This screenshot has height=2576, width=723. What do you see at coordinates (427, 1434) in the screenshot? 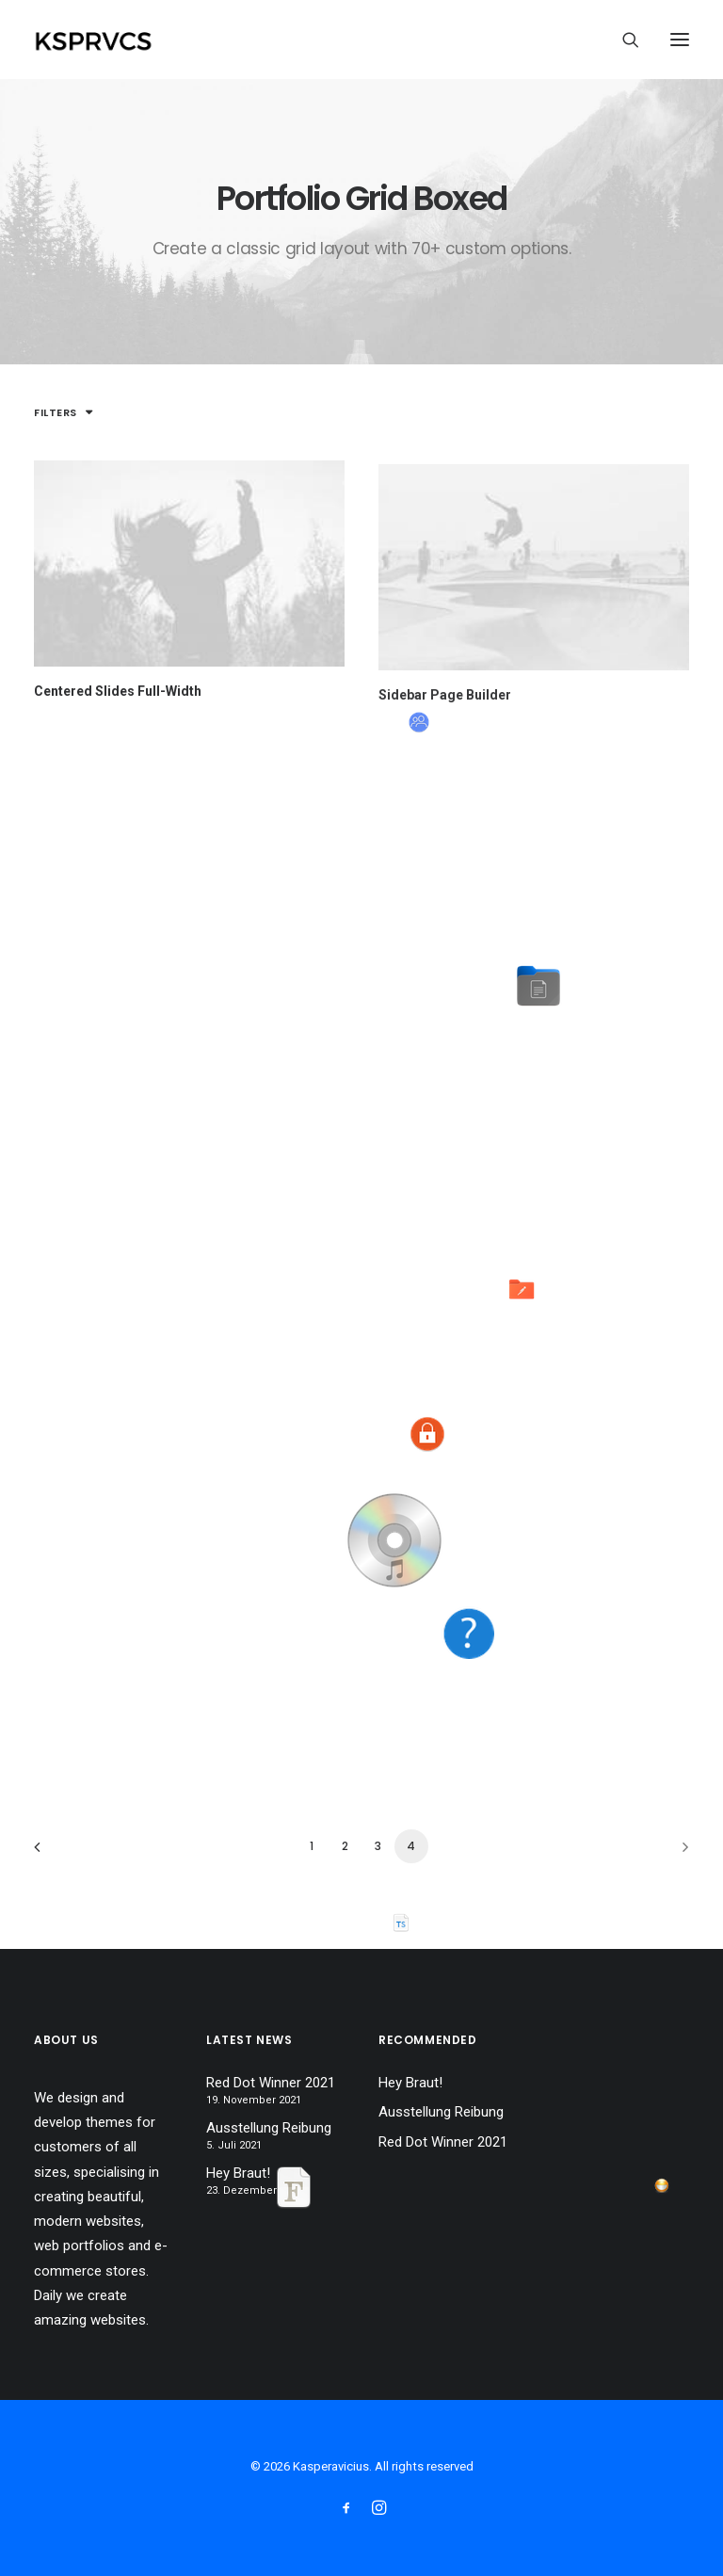
I see `lock the screen or enable security` at bounding box center [427, 1434].